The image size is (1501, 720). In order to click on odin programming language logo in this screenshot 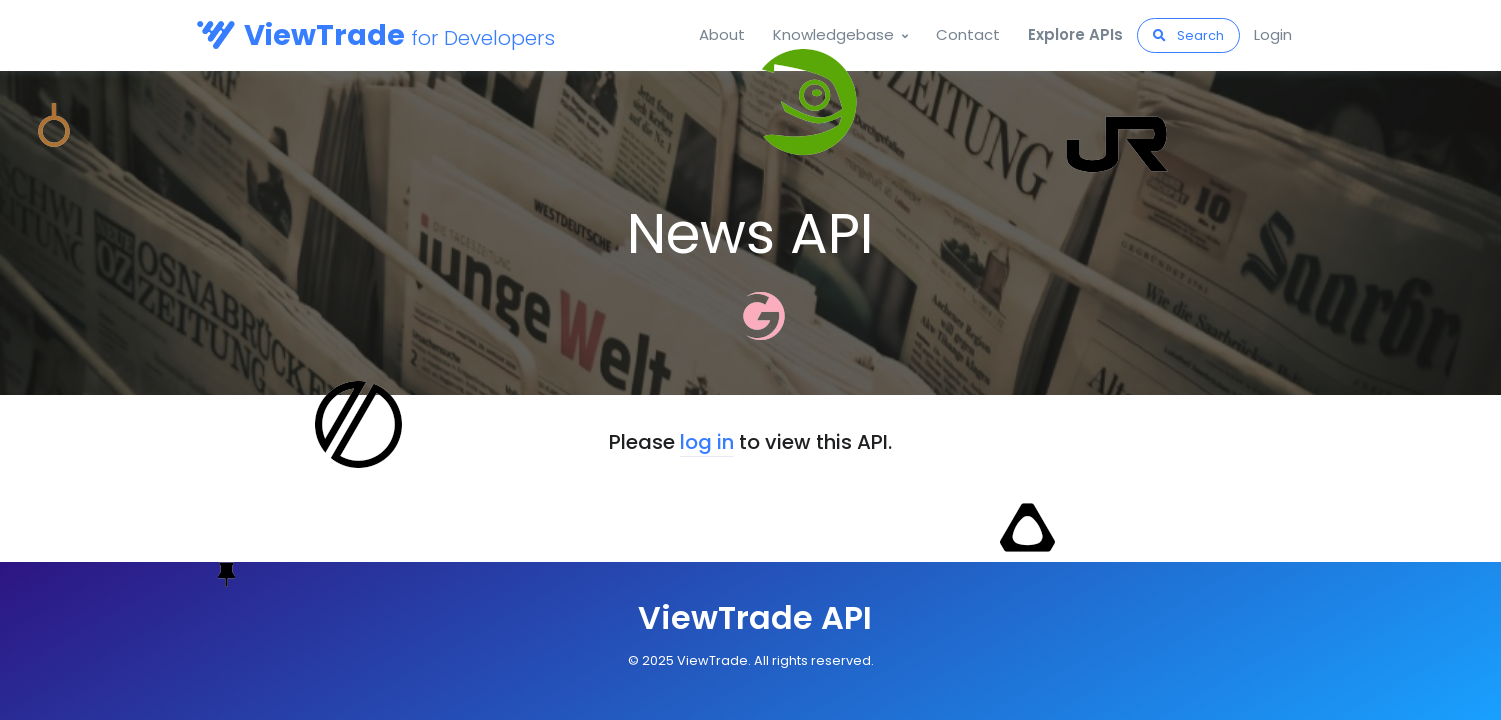, I will do `click(358, 424)`.